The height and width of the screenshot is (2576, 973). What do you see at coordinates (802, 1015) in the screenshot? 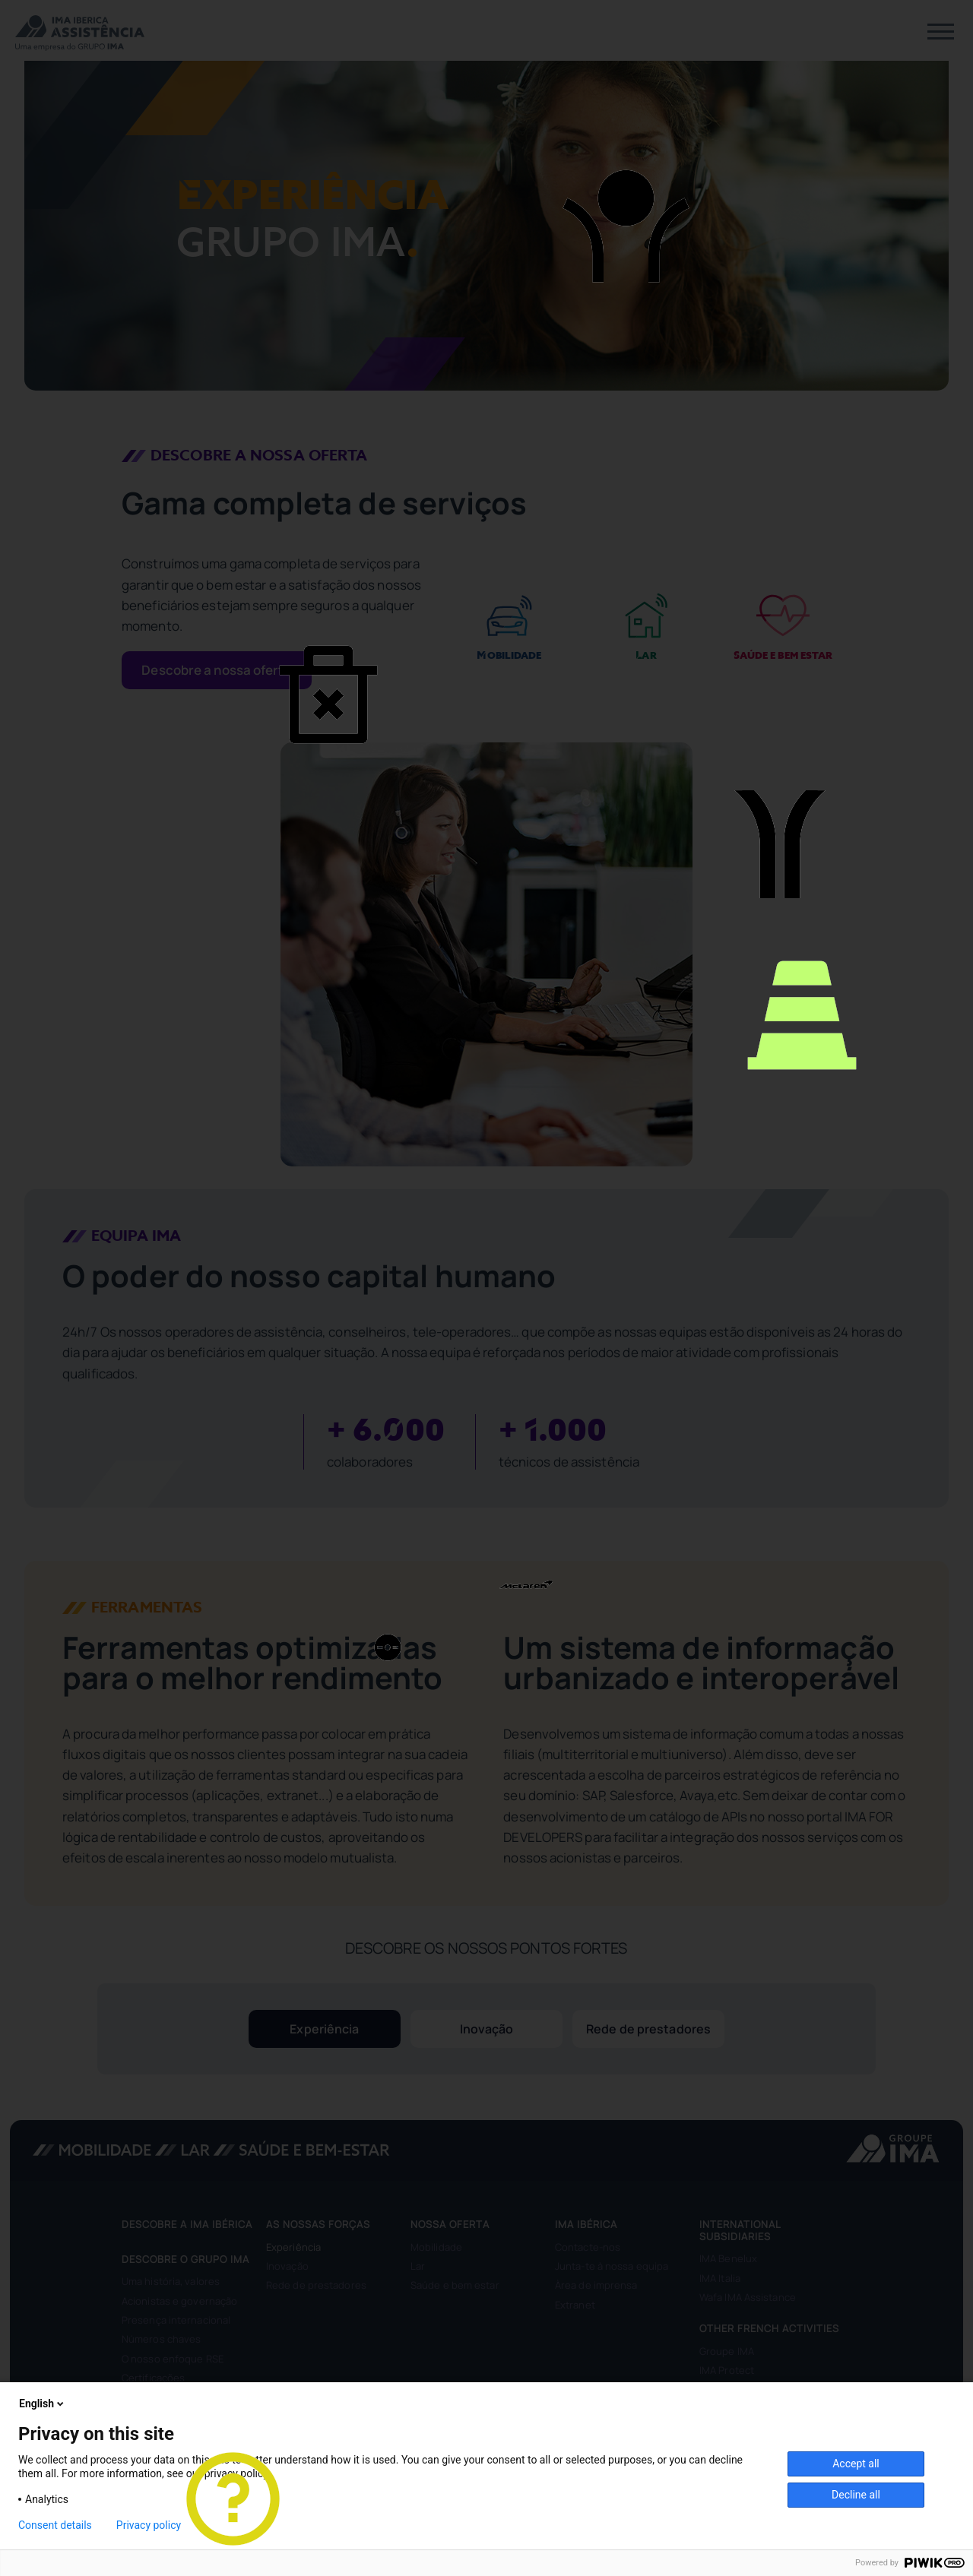
I see `indicates a road closure or blocked route` at bounding box center [802, 1015].